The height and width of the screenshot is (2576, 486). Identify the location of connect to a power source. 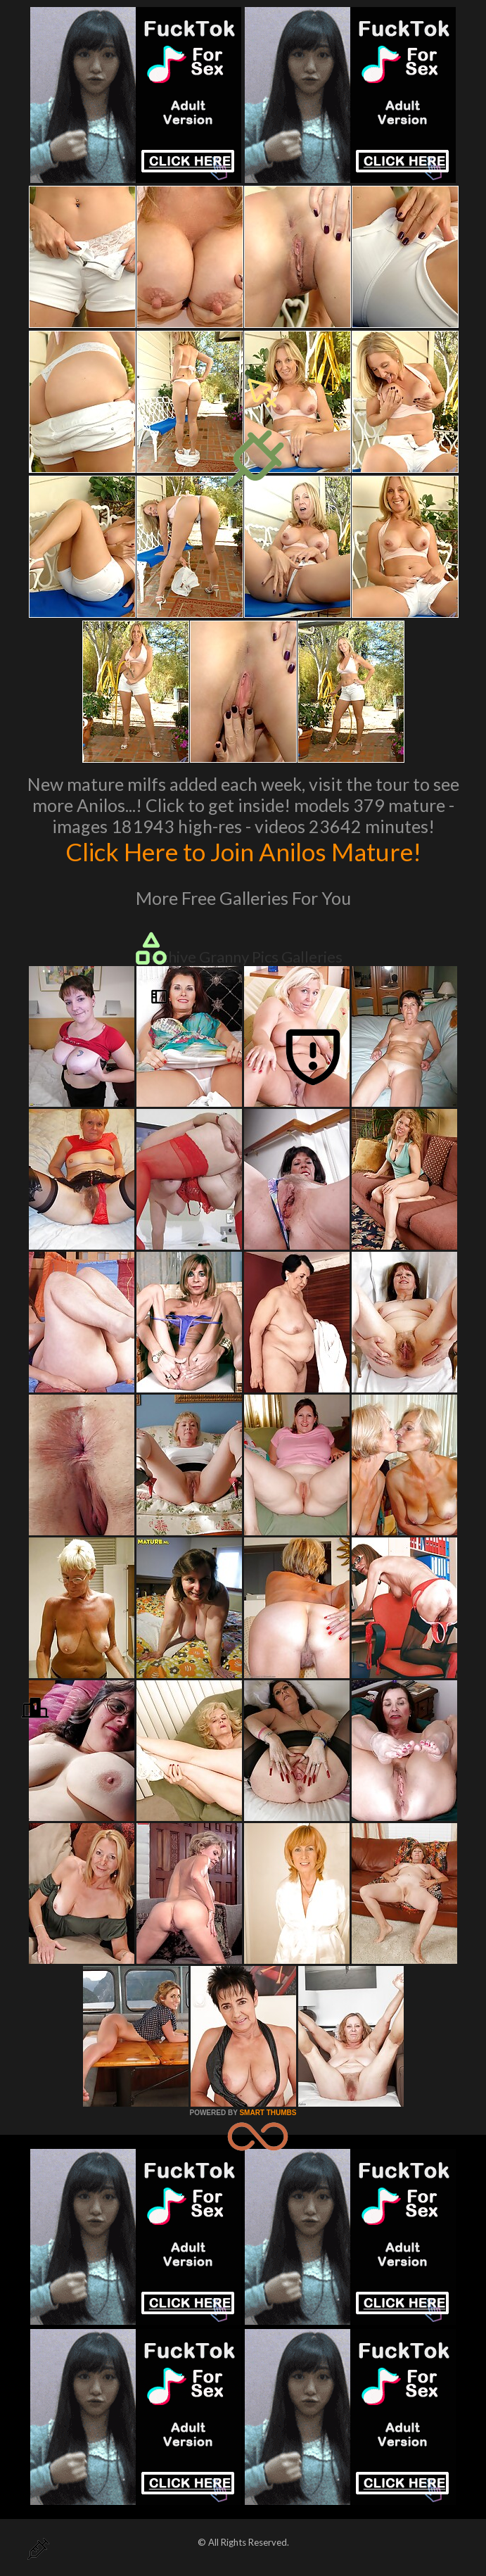
(255, 459).